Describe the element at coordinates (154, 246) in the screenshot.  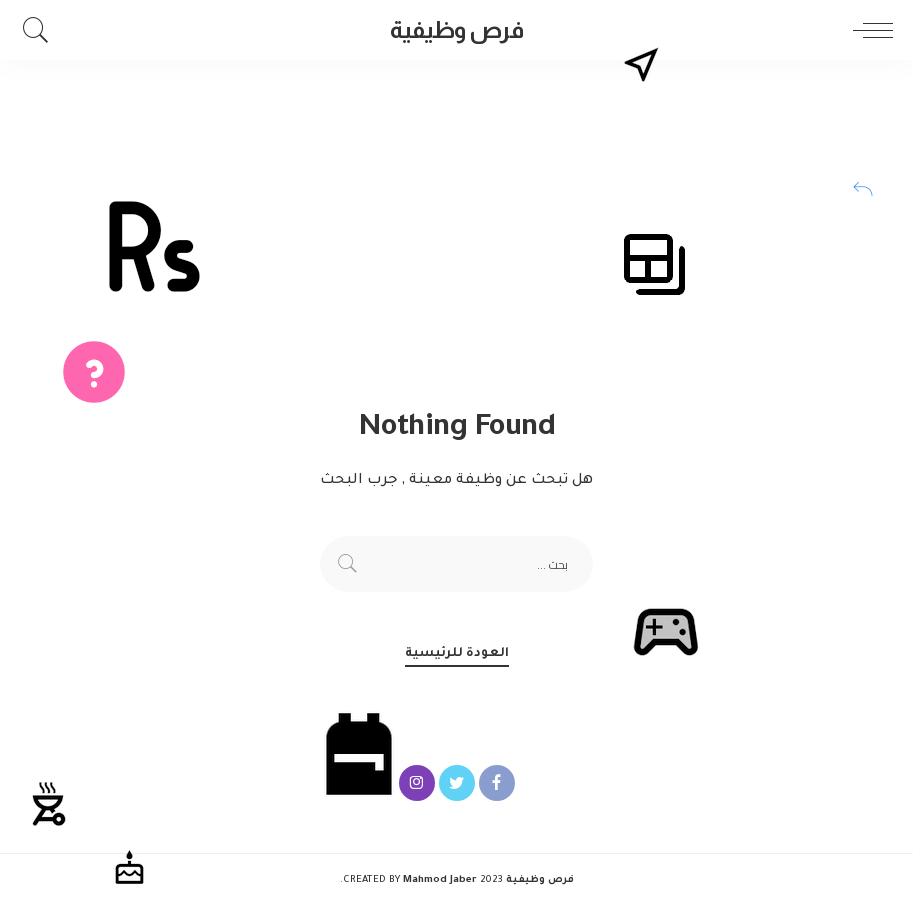
I see `indicates price or payment amount in Indian rupees` at that location.